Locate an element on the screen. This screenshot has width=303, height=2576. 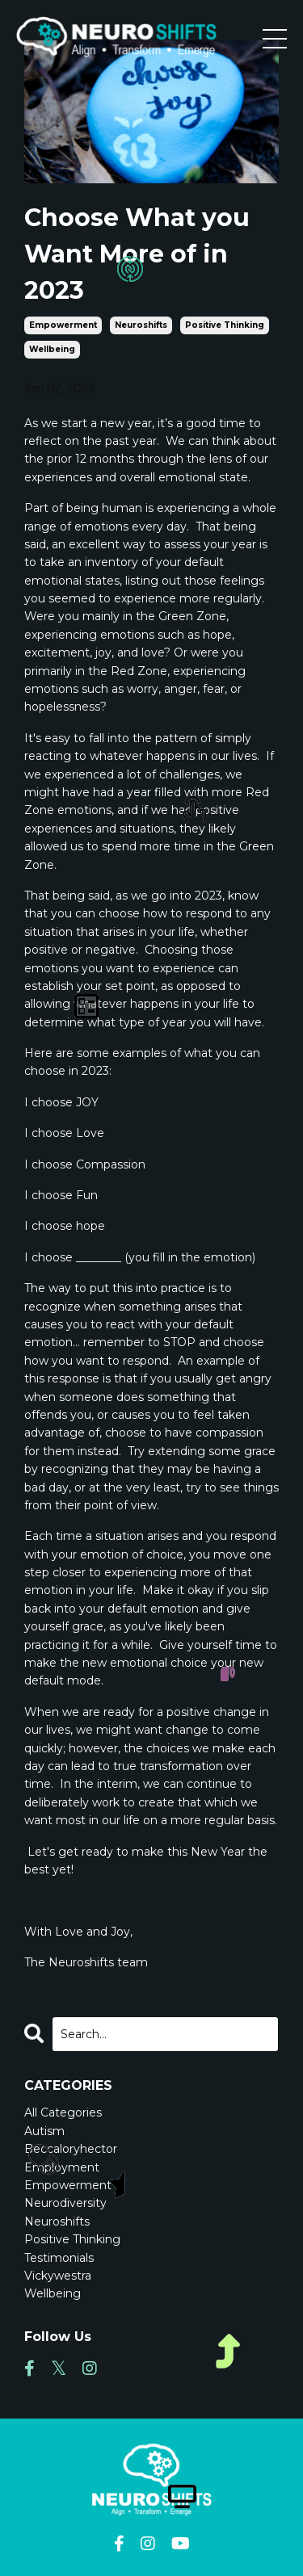
indicates a partial or half-star rating is located at coordinates (124, 2185).